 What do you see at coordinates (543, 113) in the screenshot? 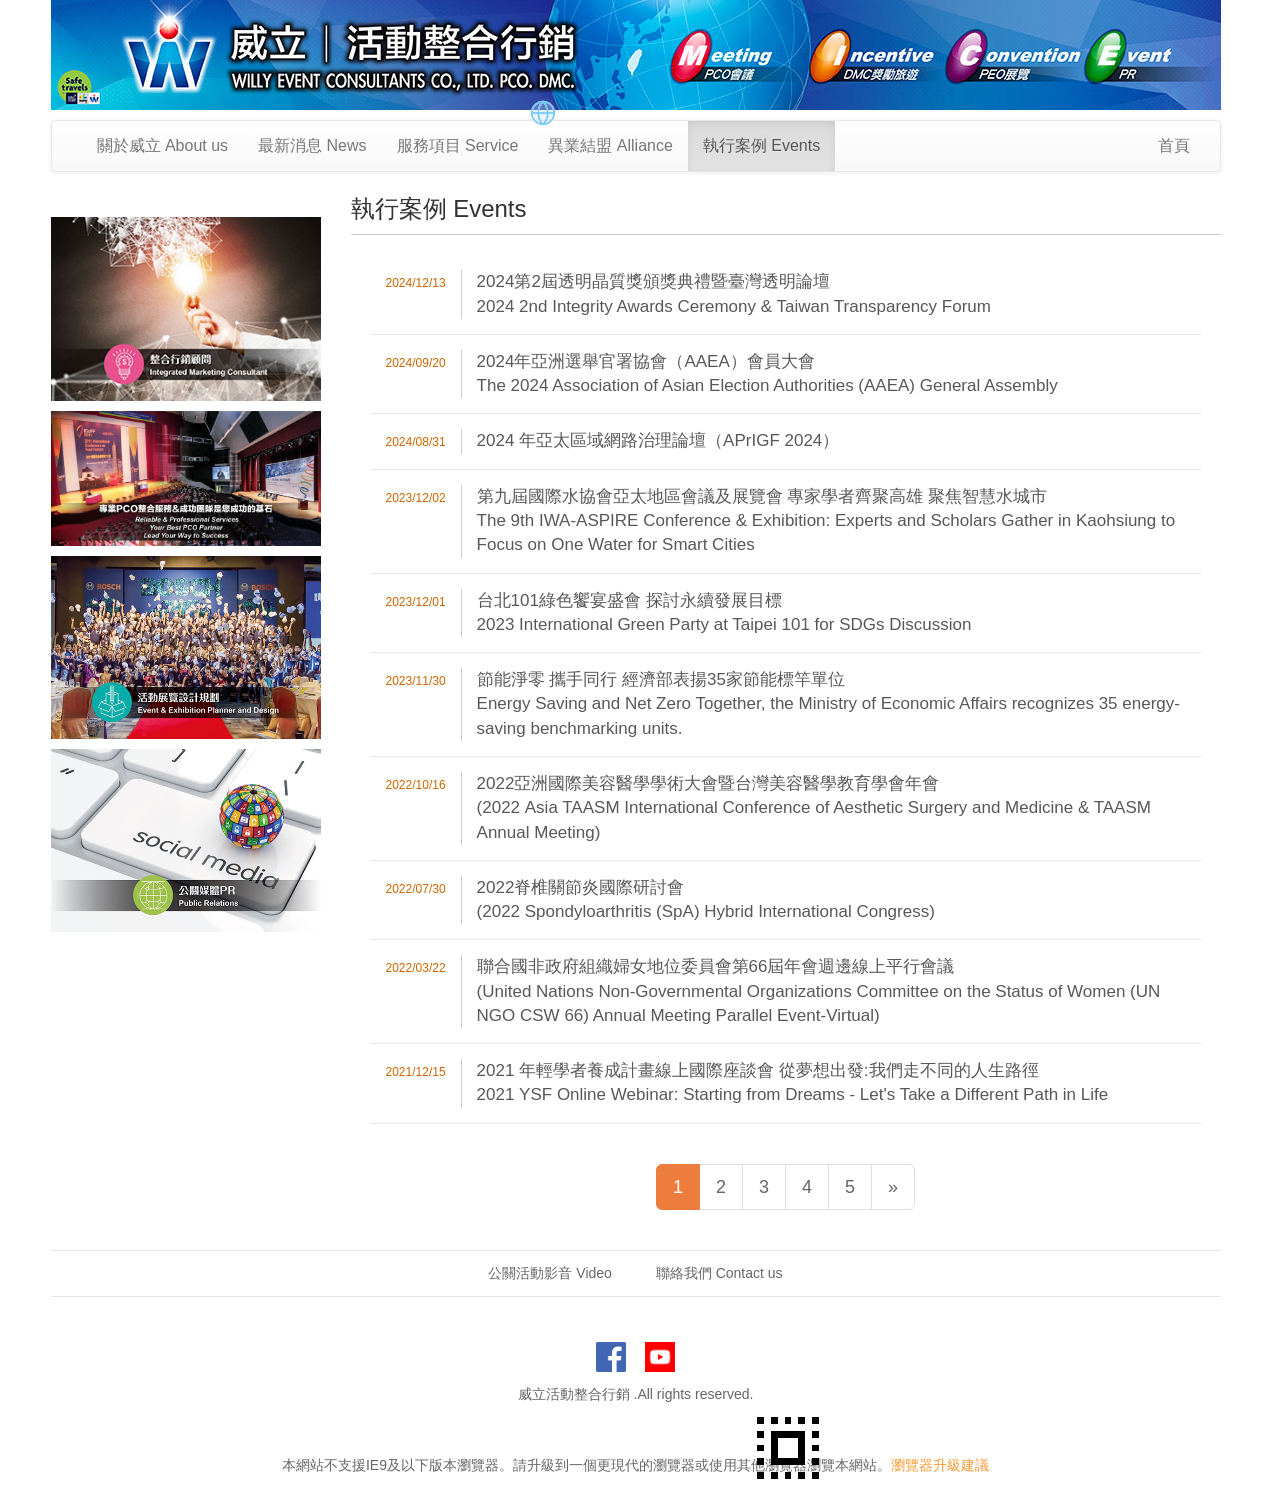
I see `switch to global or worldwide view` at bounding box center [543, 113].